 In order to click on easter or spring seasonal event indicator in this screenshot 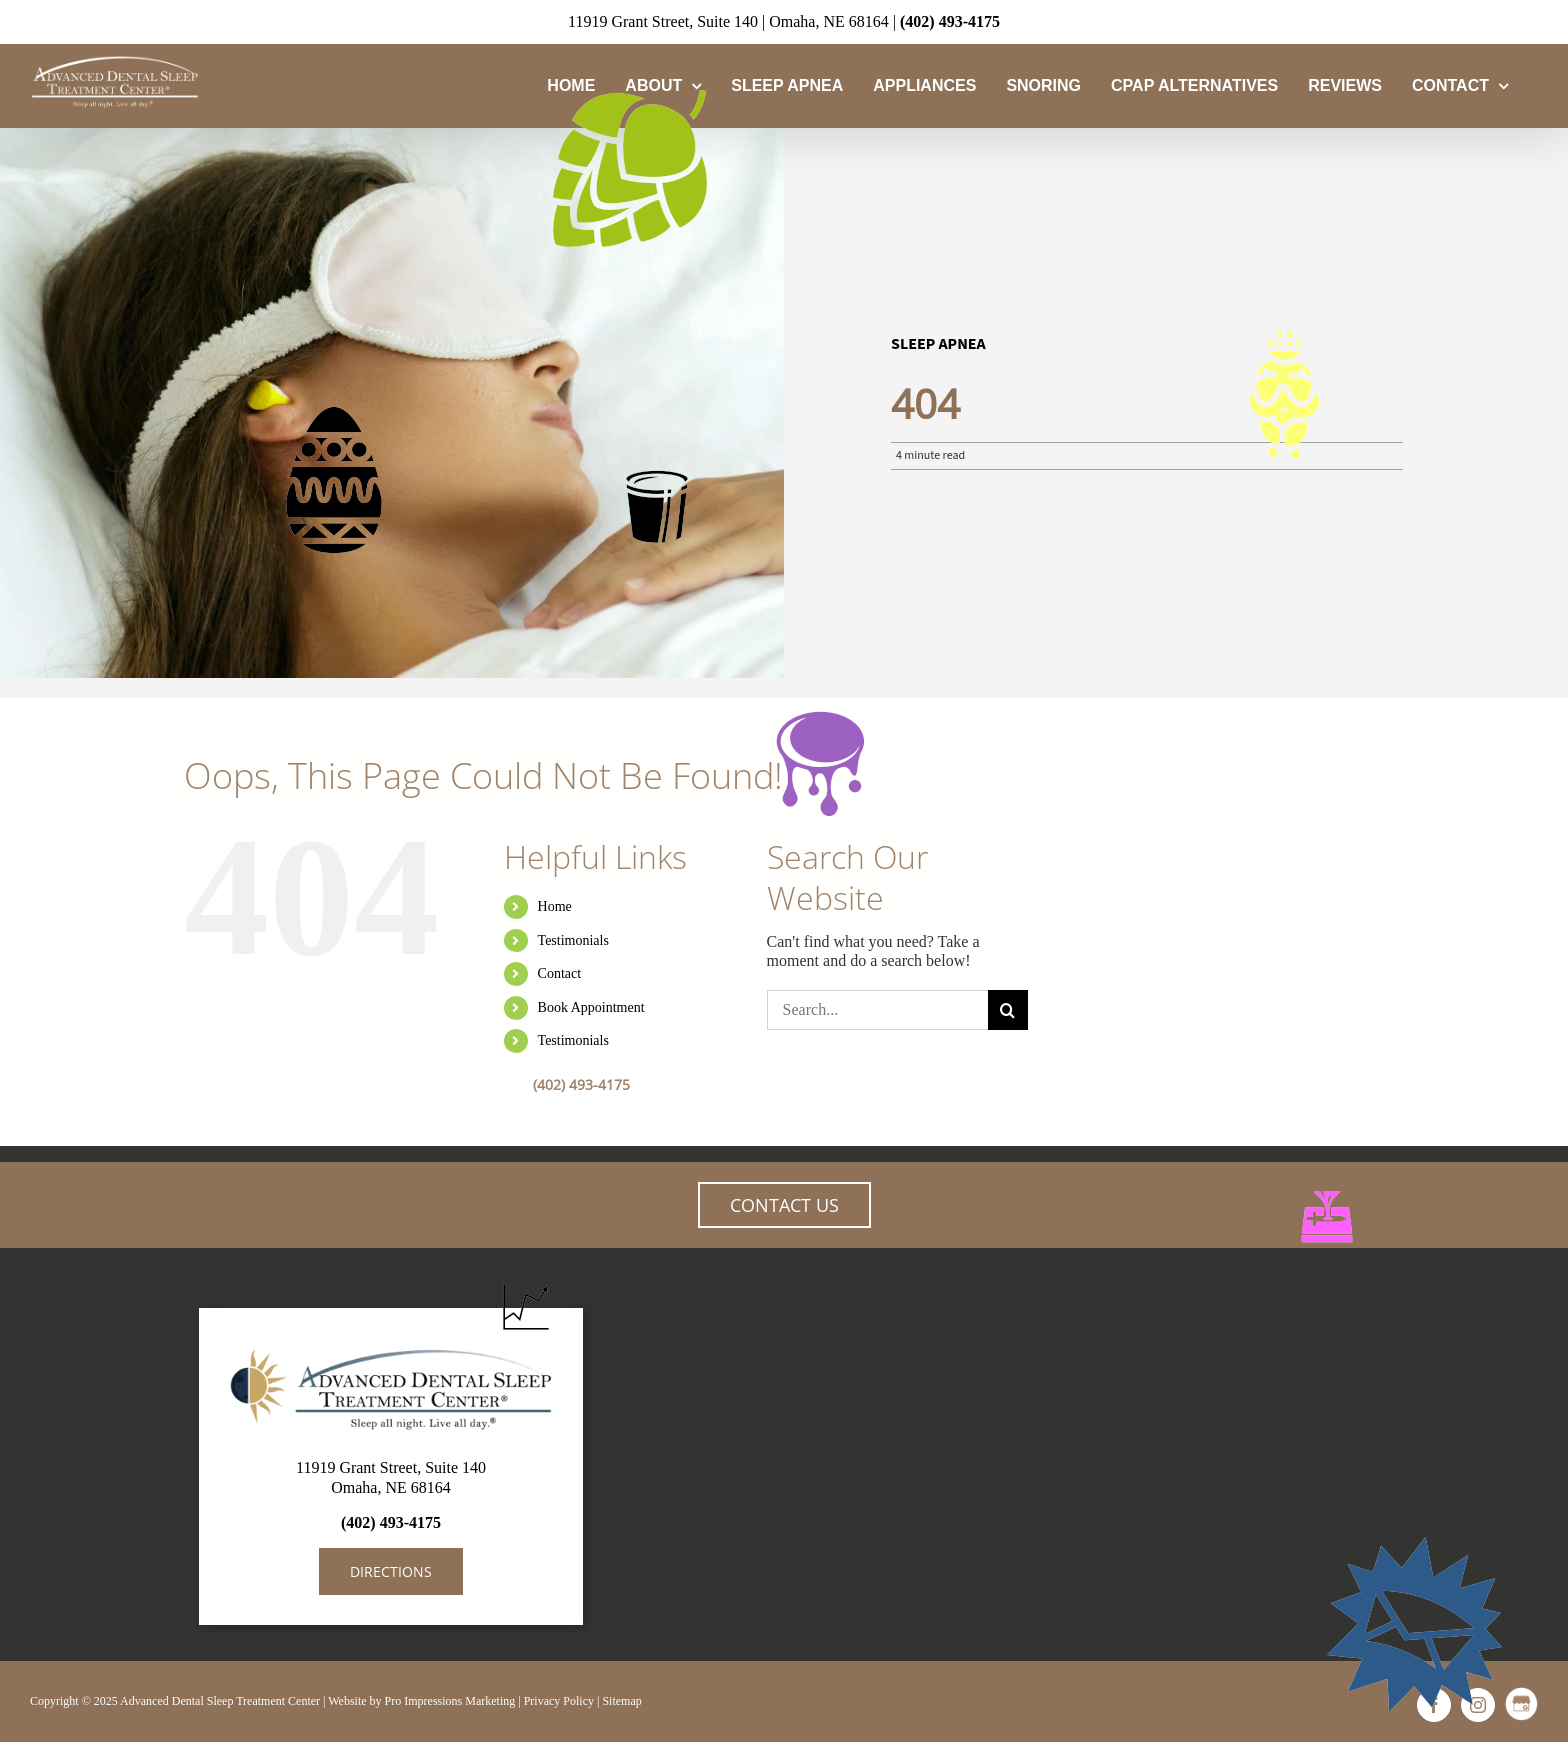, I will do `click(334, 480)`.